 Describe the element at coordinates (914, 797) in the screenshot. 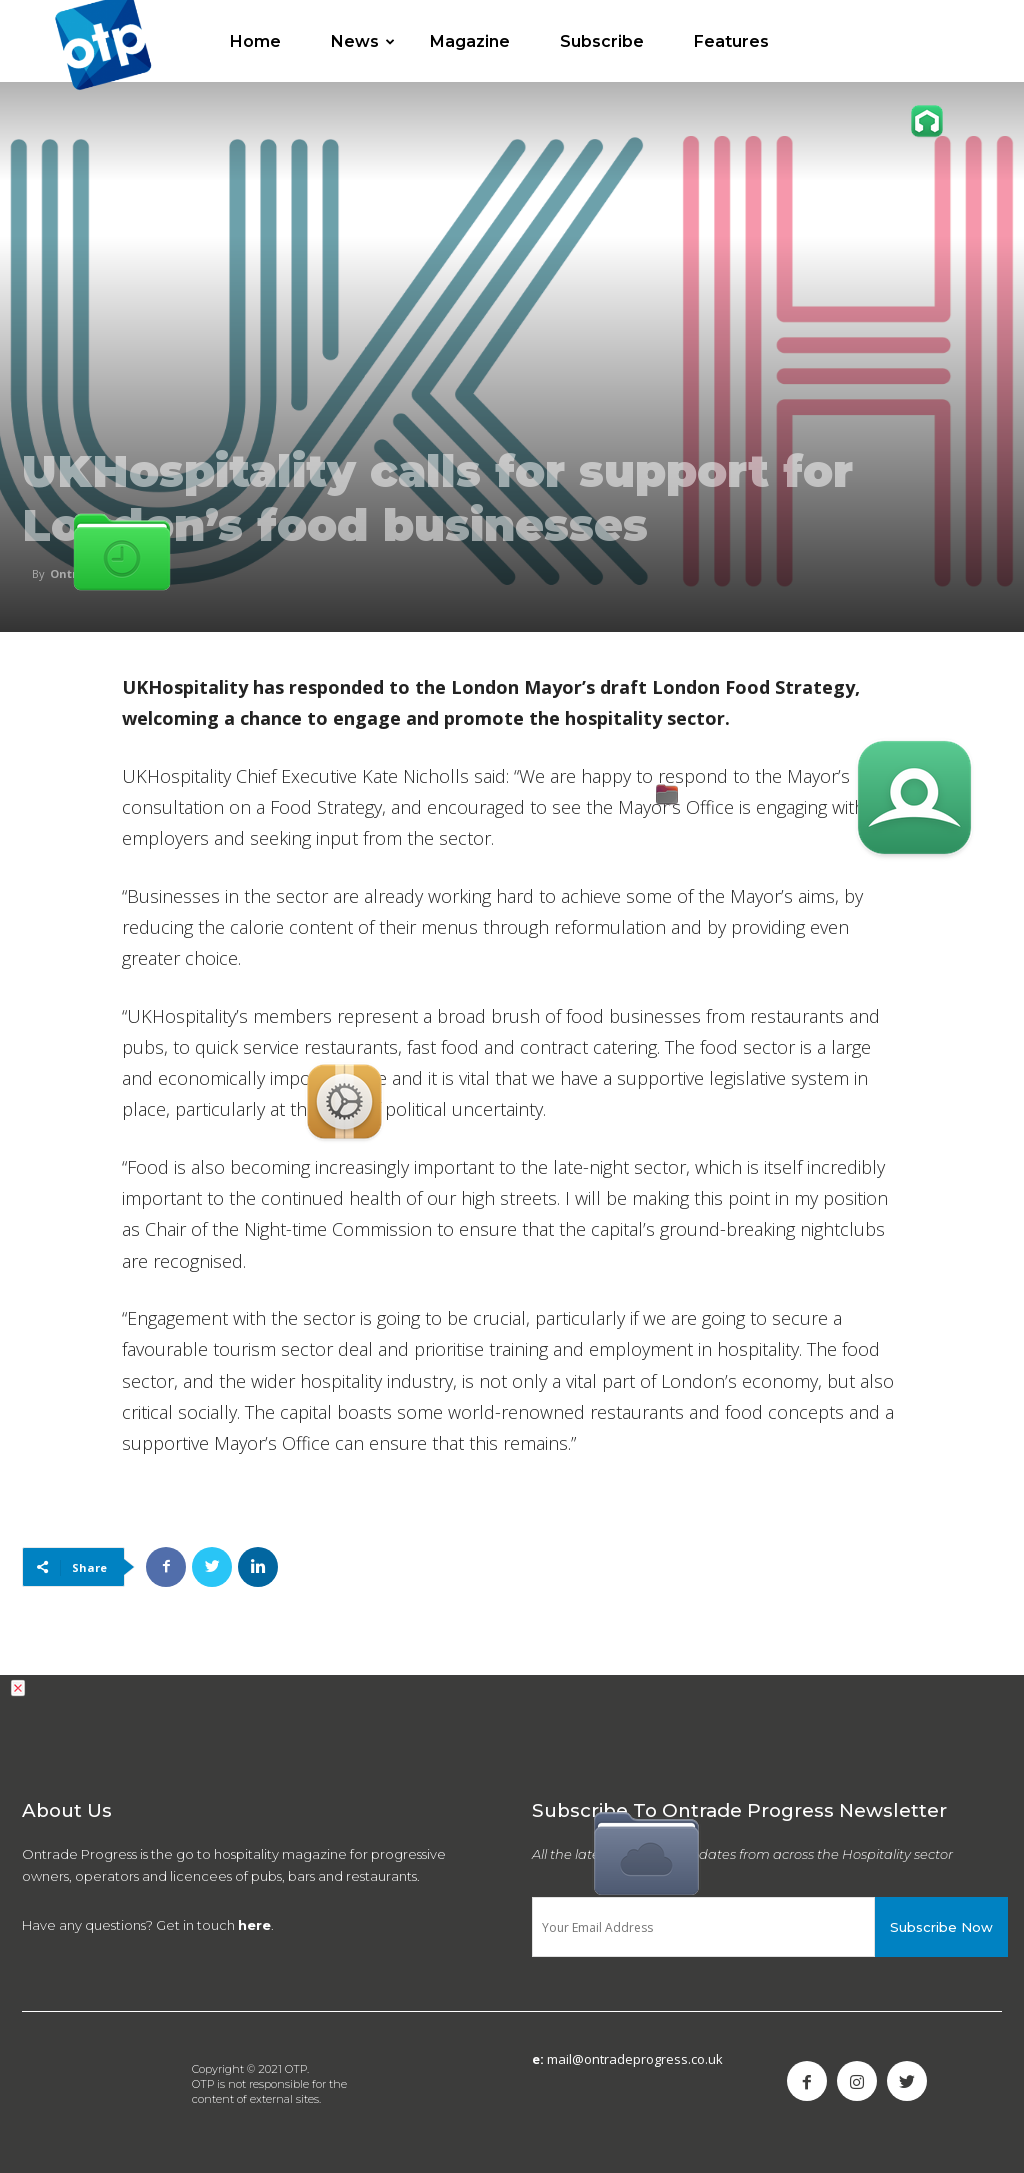

I see `open renderdoc graphics debugging application` at that location.